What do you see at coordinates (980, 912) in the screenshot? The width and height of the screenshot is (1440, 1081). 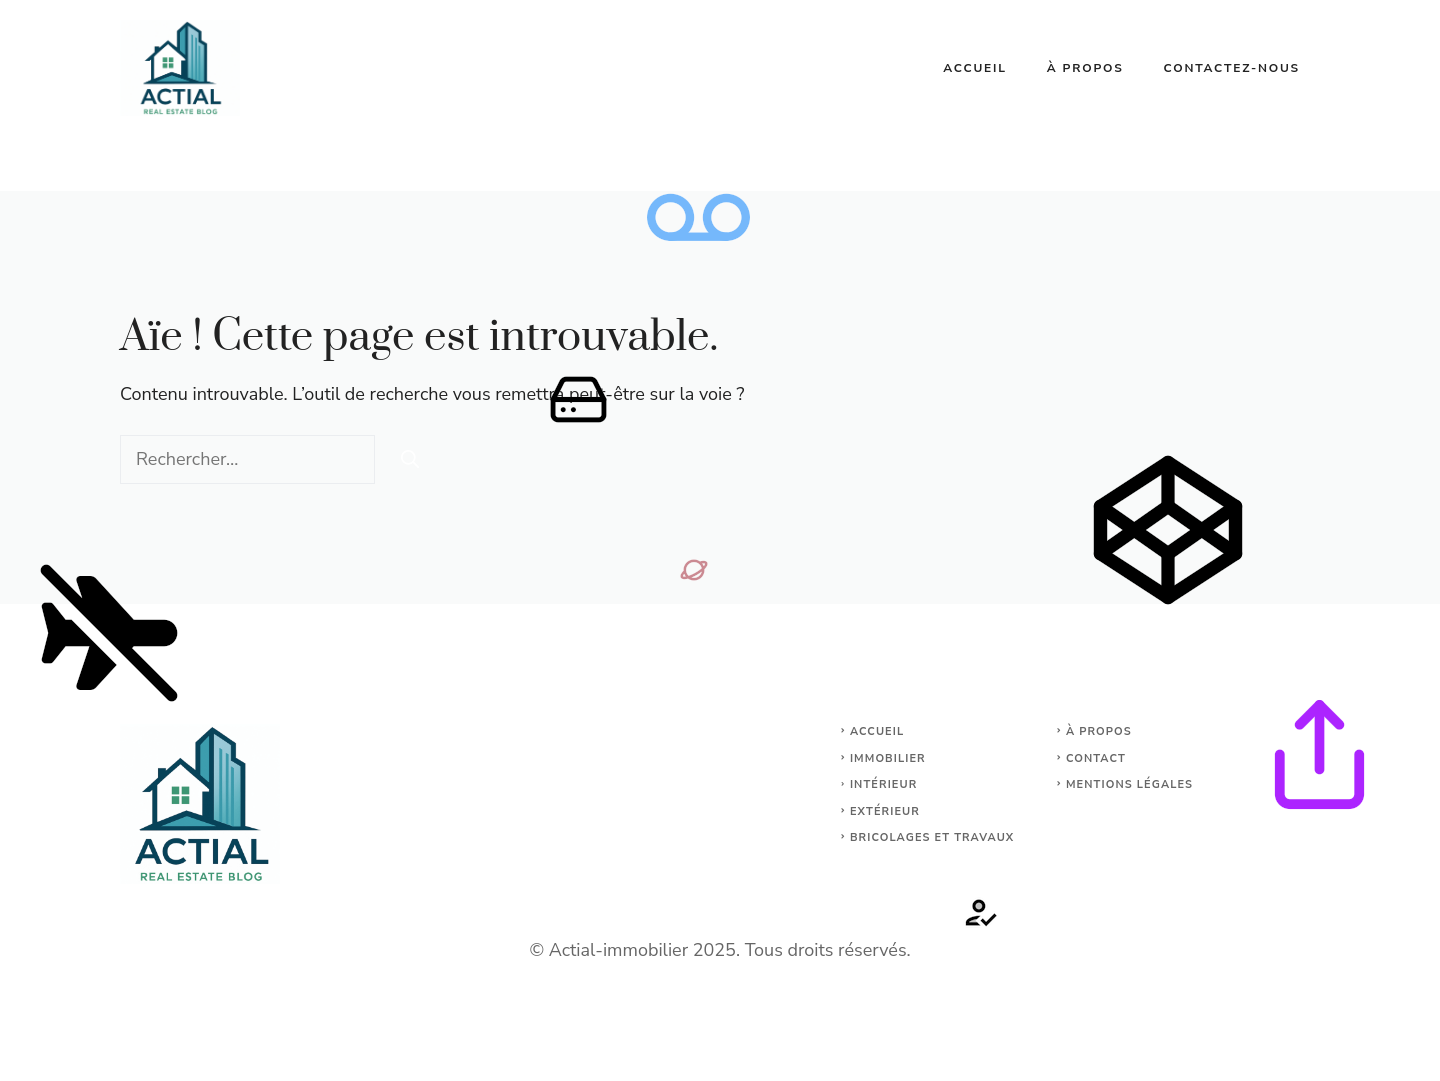 I see `user registration completed successfully` at bounding box center [980, 912].